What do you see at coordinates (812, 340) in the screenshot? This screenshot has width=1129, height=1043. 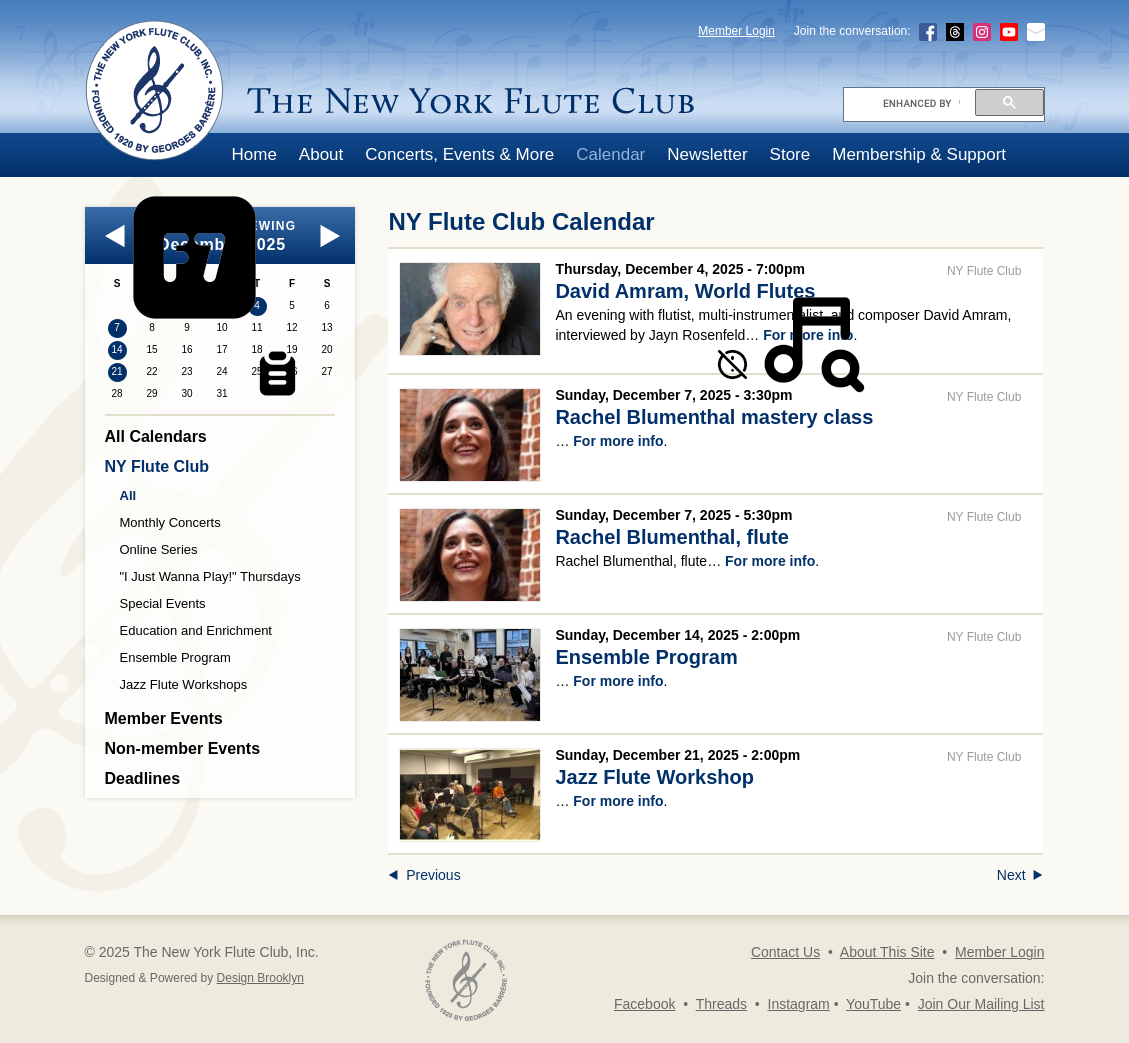 I see `search for songs or music` at bounding box center [812, 340].